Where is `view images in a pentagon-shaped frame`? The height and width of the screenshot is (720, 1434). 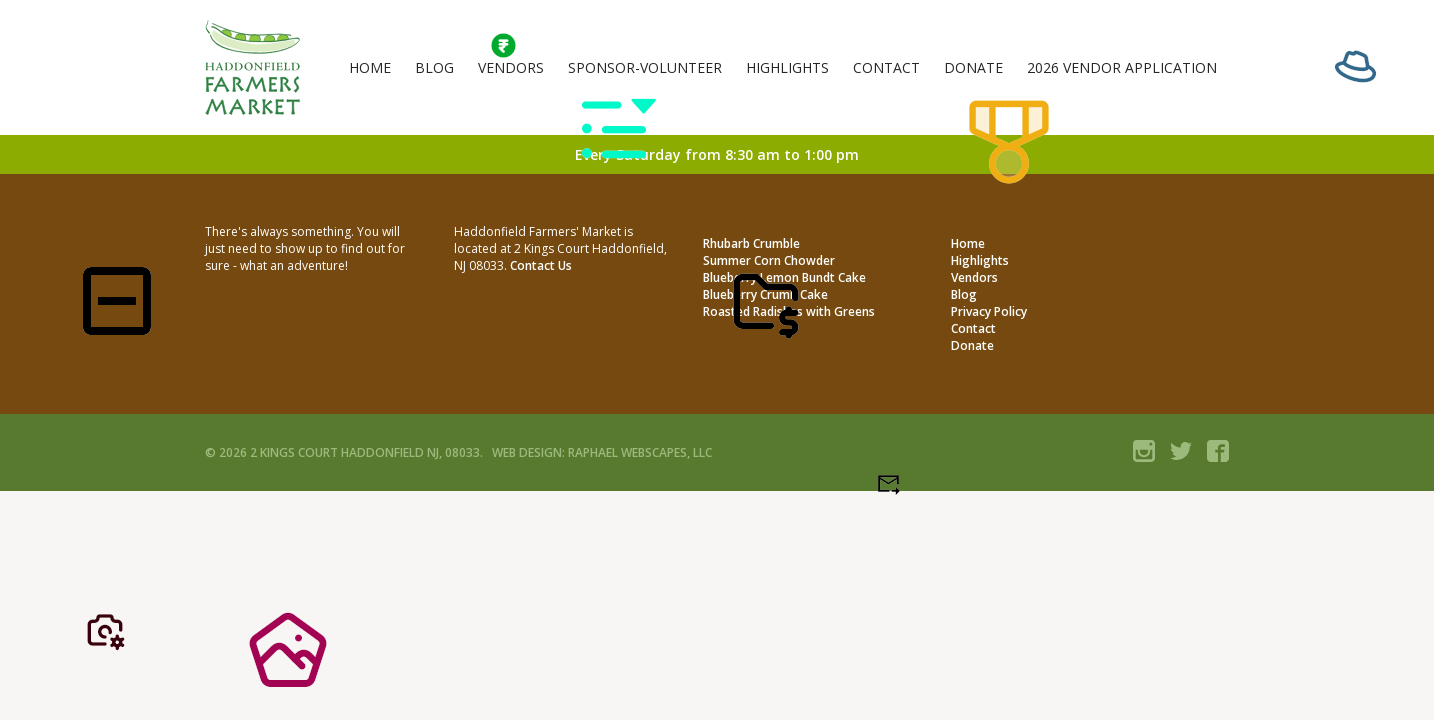
view images in a pentagon-shaped frame is located at coordinates (288, 652).